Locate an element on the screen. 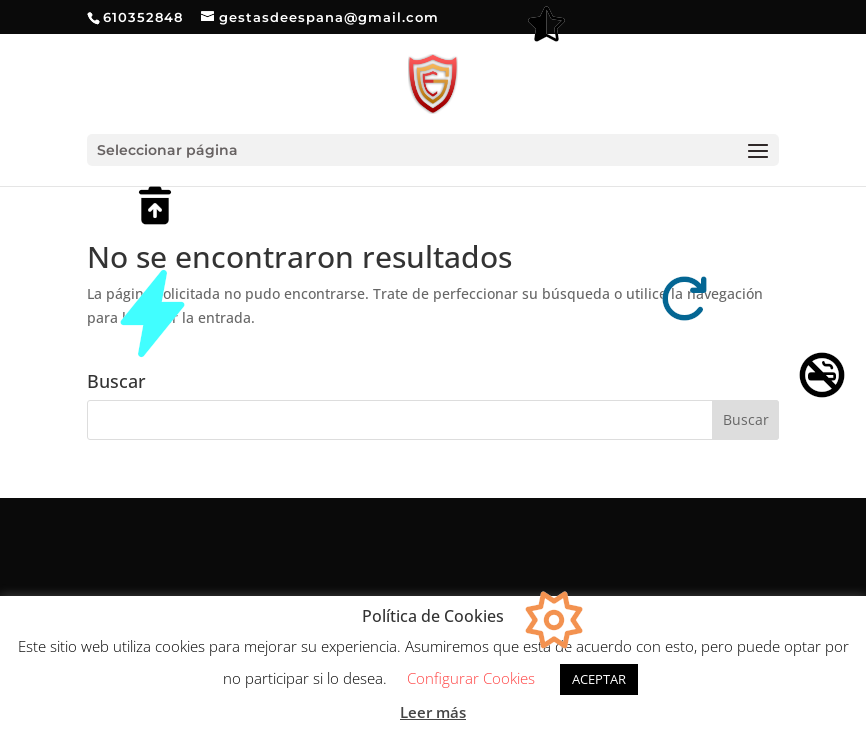  redo the last action is located at coordinates (684, 298).